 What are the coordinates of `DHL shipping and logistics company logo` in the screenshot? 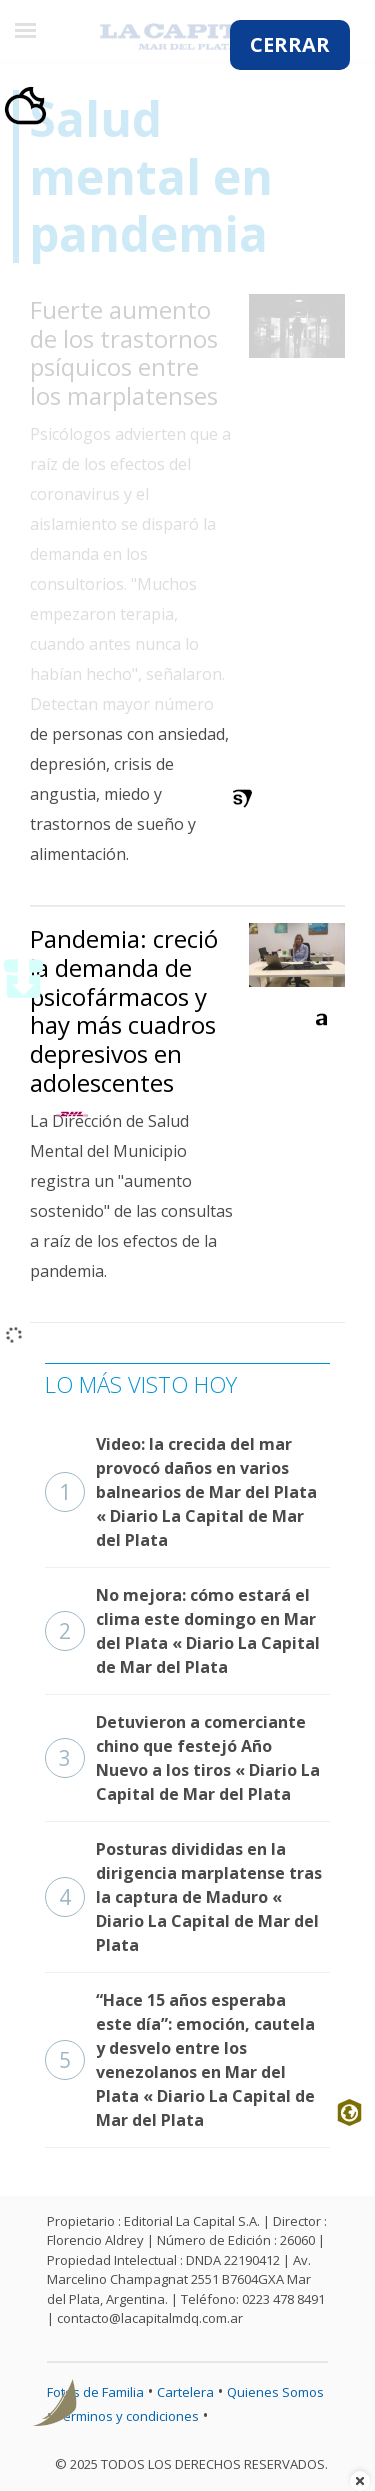 It's located at (72, 1114).